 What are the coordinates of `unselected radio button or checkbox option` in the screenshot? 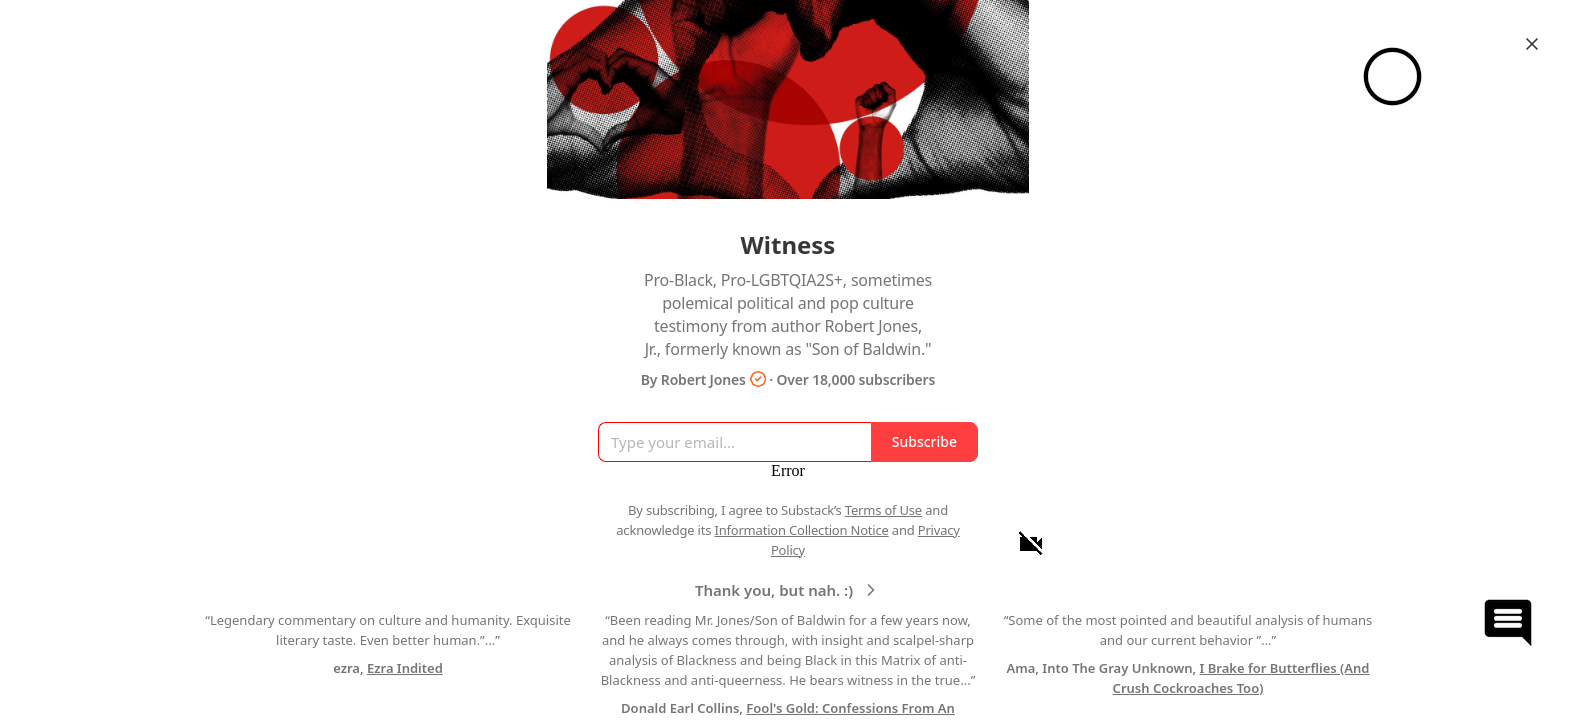 It's located at (1392, 76).